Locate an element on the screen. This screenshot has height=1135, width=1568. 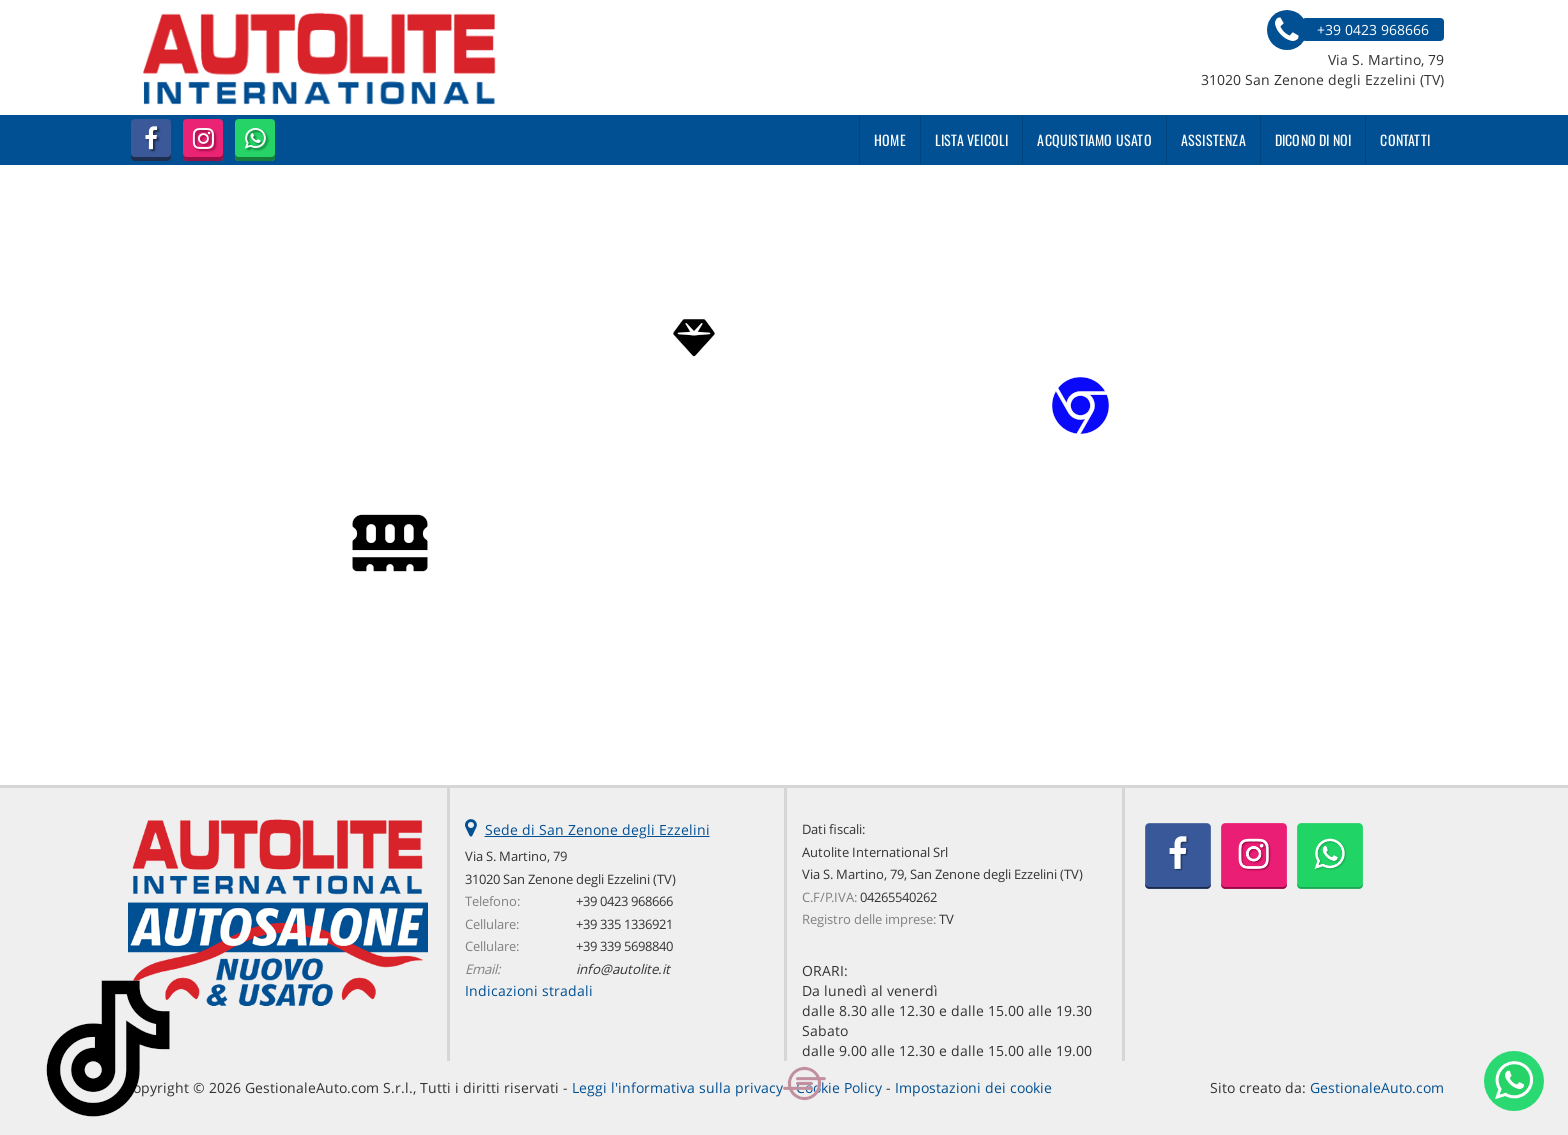
open google chrome browser is located at coordinates (1080, 405).